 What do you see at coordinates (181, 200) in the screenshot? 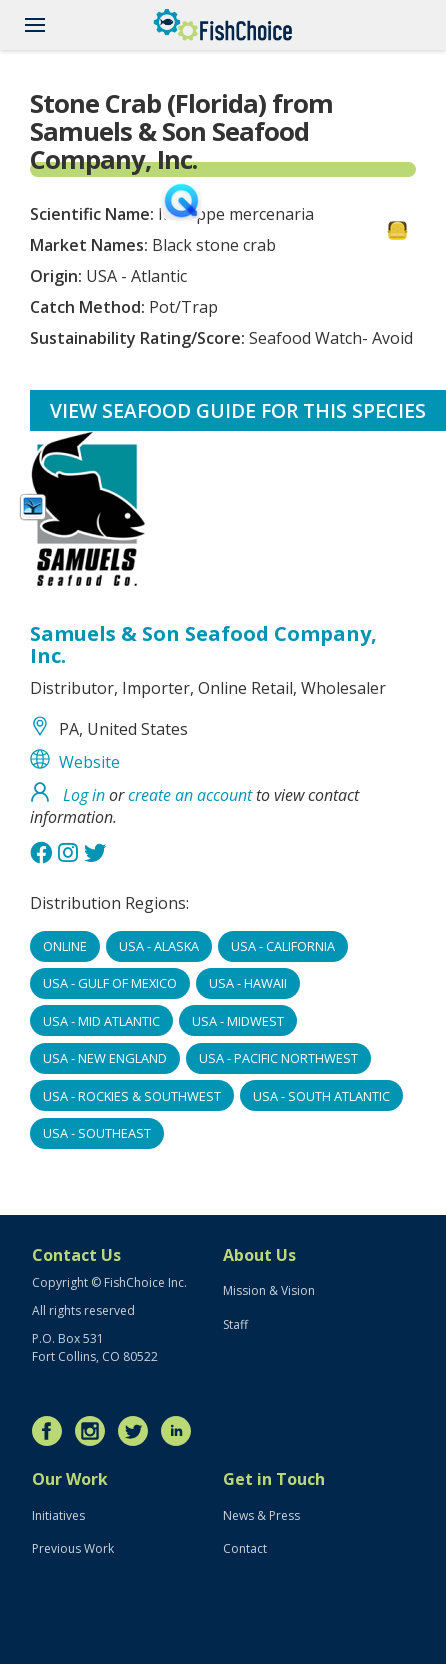
I see `open SMPlayer media player` at bounding box center [181, 200].